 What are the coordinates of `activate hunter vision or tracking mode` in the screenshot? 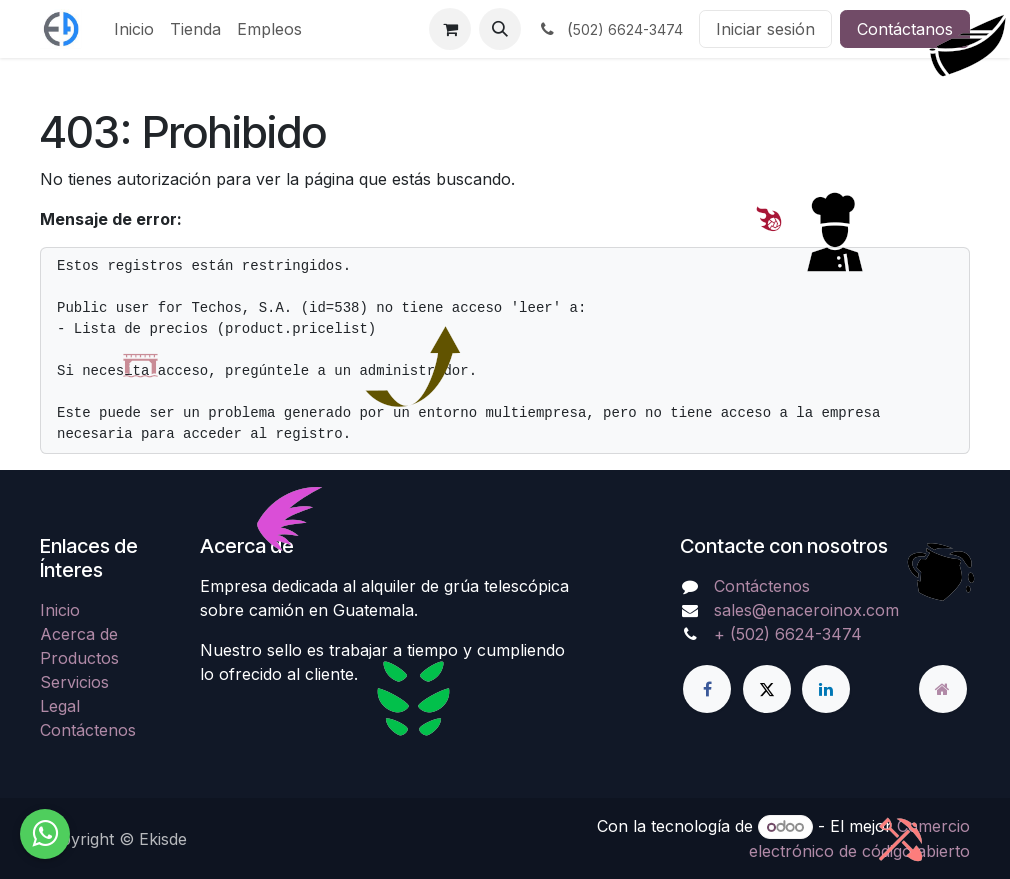 It's located at (413, 698).